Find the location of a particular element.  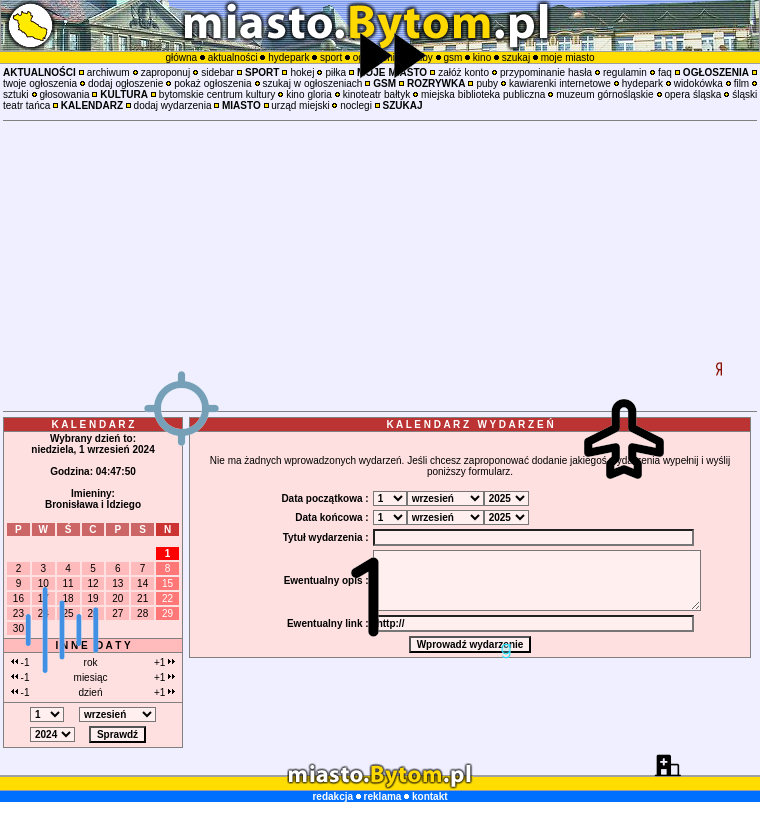

access current location is located at coordinates (181, 408).